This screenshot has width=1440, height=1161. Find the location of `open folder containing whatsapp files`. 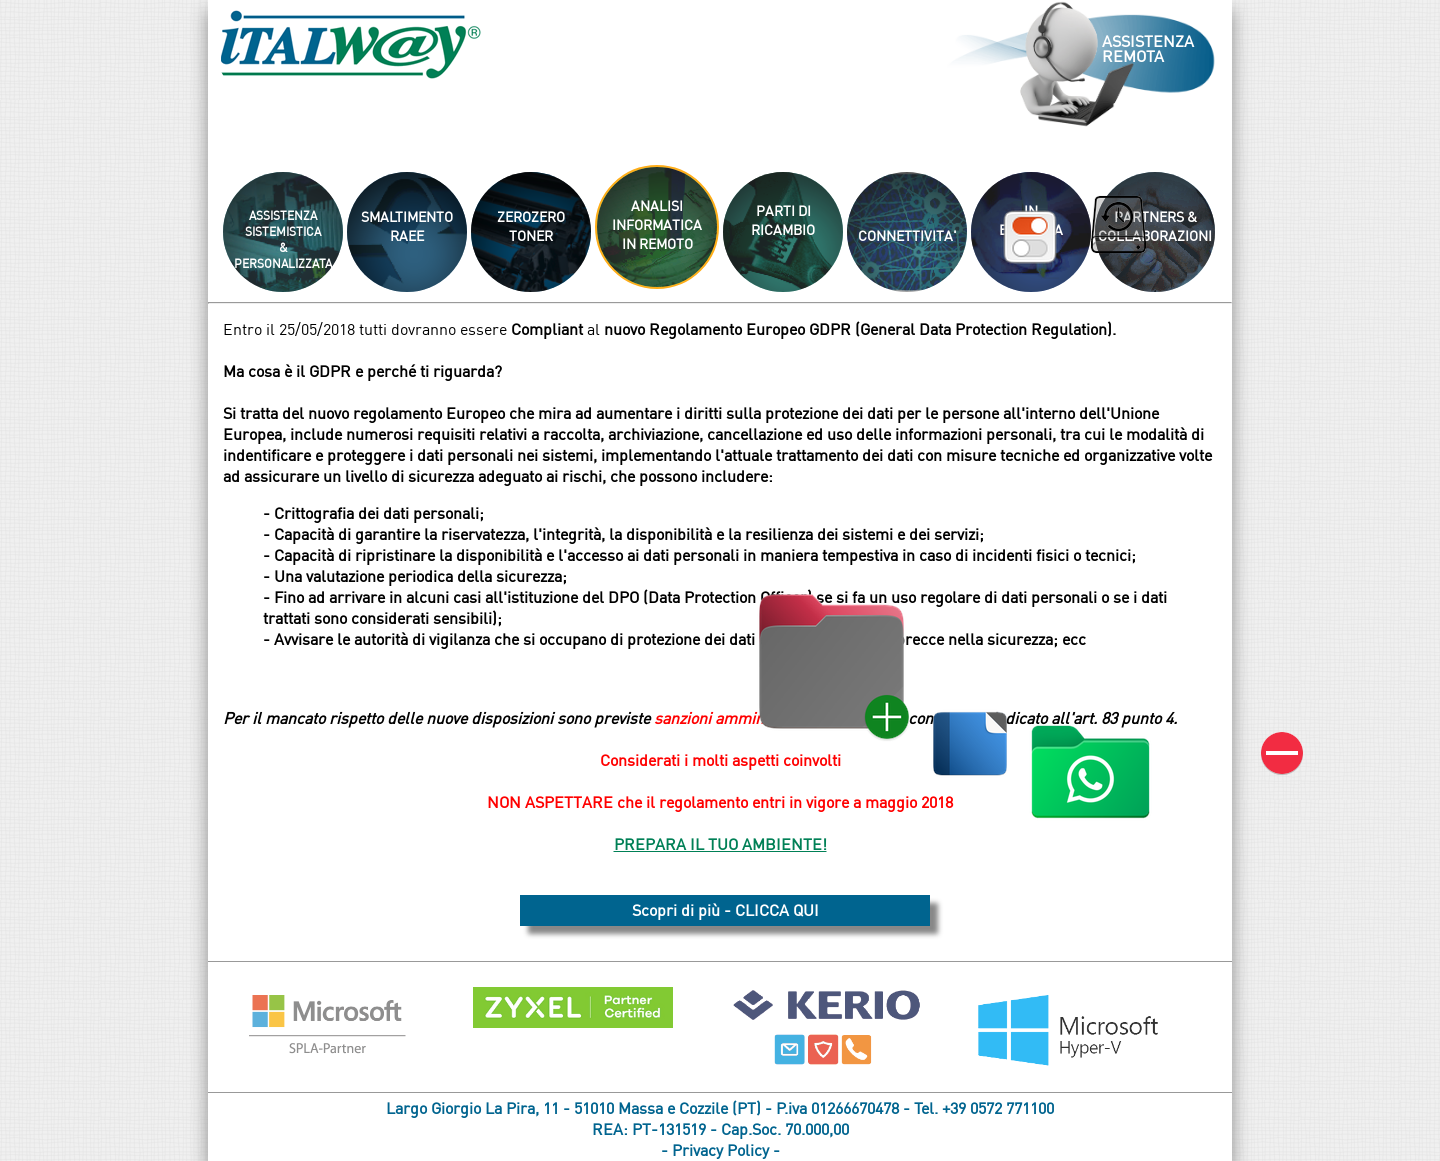

open folder containing whatsapp files is located at coordinates (1090, 775).